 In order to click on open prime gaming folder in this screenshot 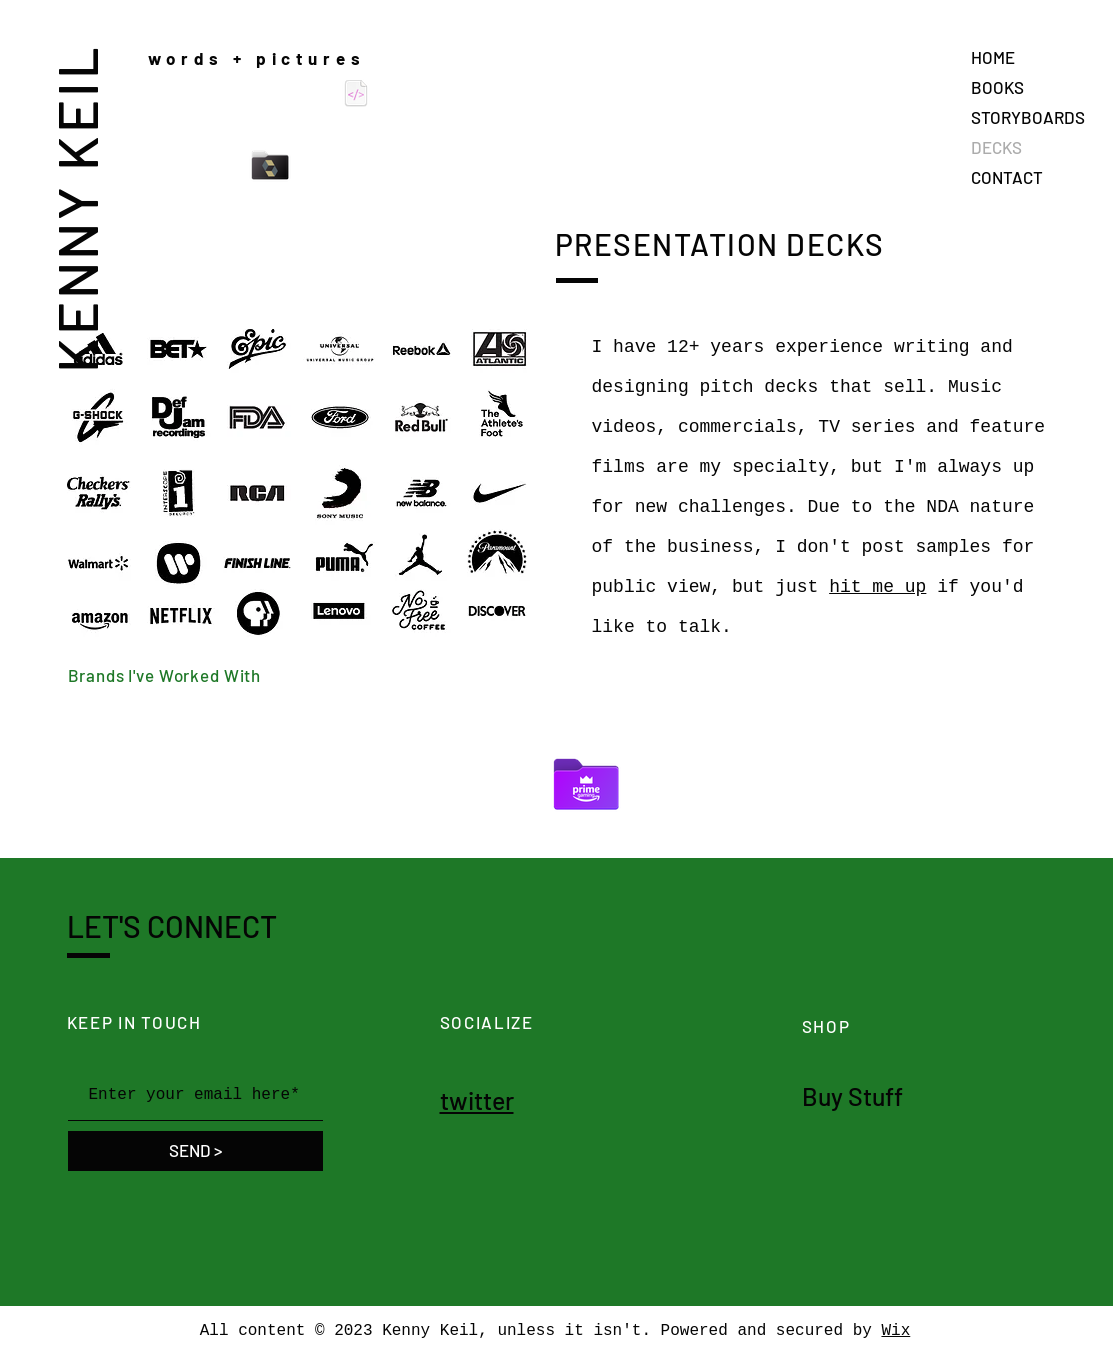, I will do `click(586, 786)`.